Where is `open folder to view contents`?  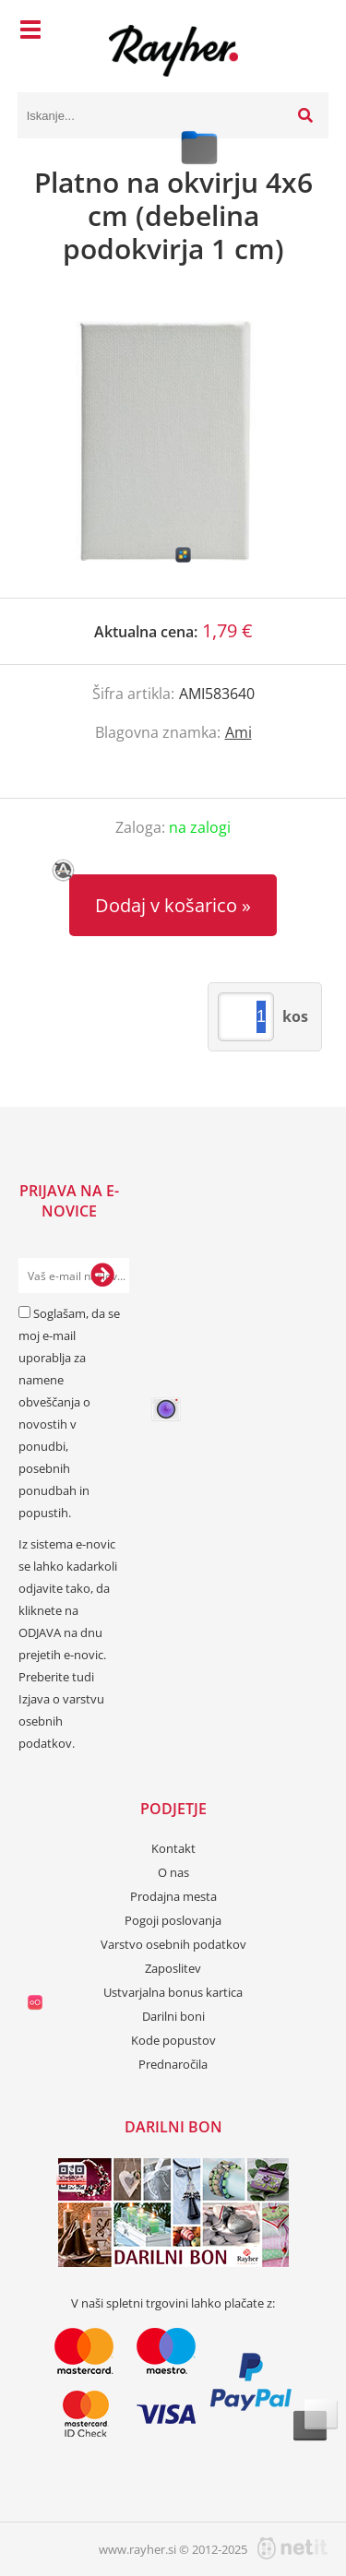 open folder to view contents is located at coordinates (199, 148).